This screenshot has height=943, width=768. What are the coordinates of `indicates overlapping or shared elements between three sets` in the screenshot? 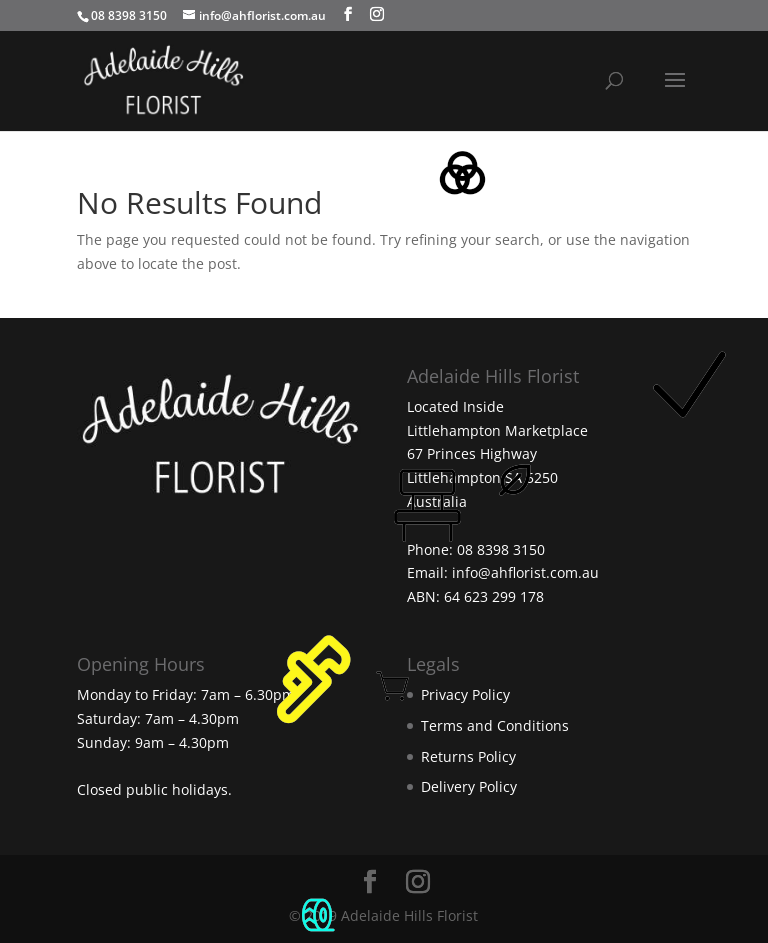 It's located at (462, 173).